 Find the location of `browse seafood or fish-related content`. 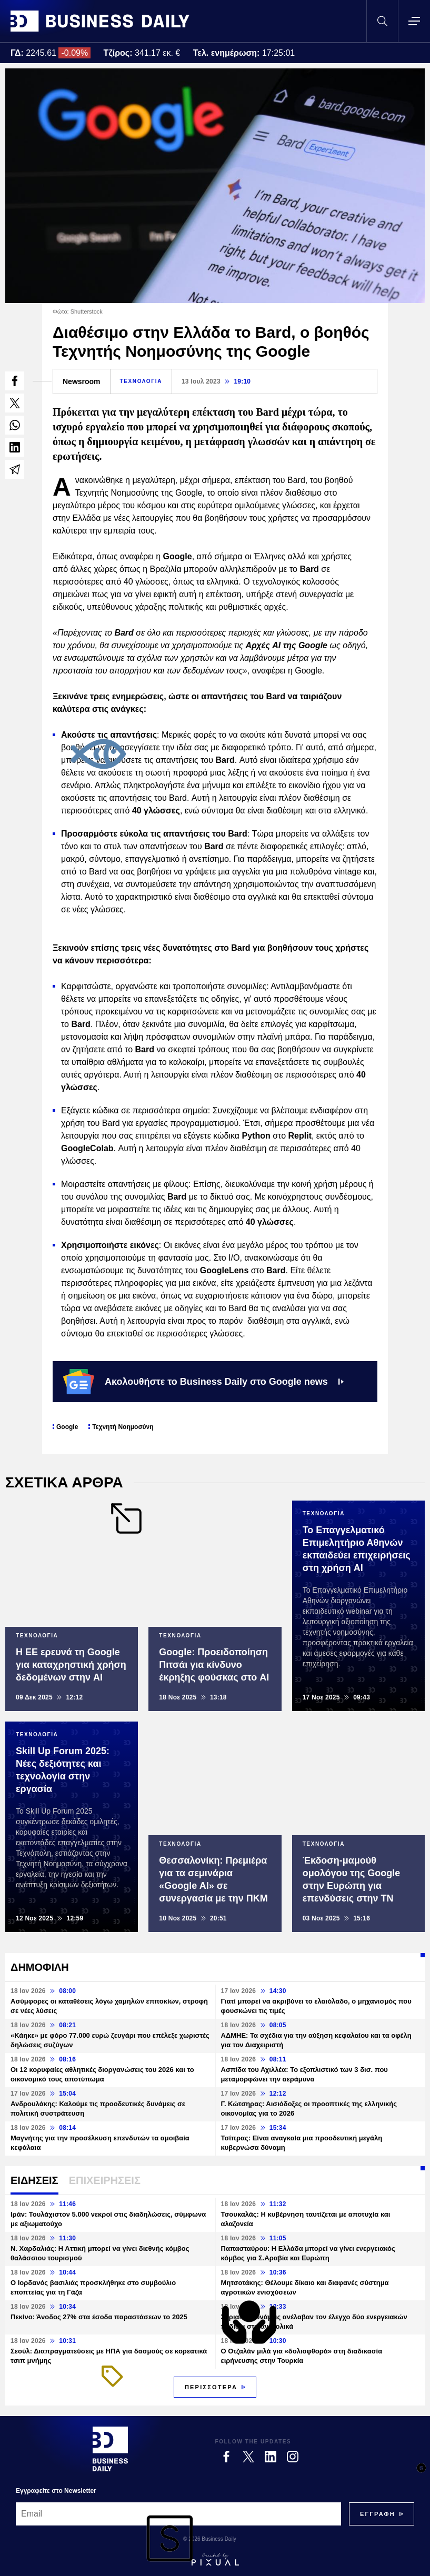

browse seafood or fish-related content is located at coordinates (98, 754).